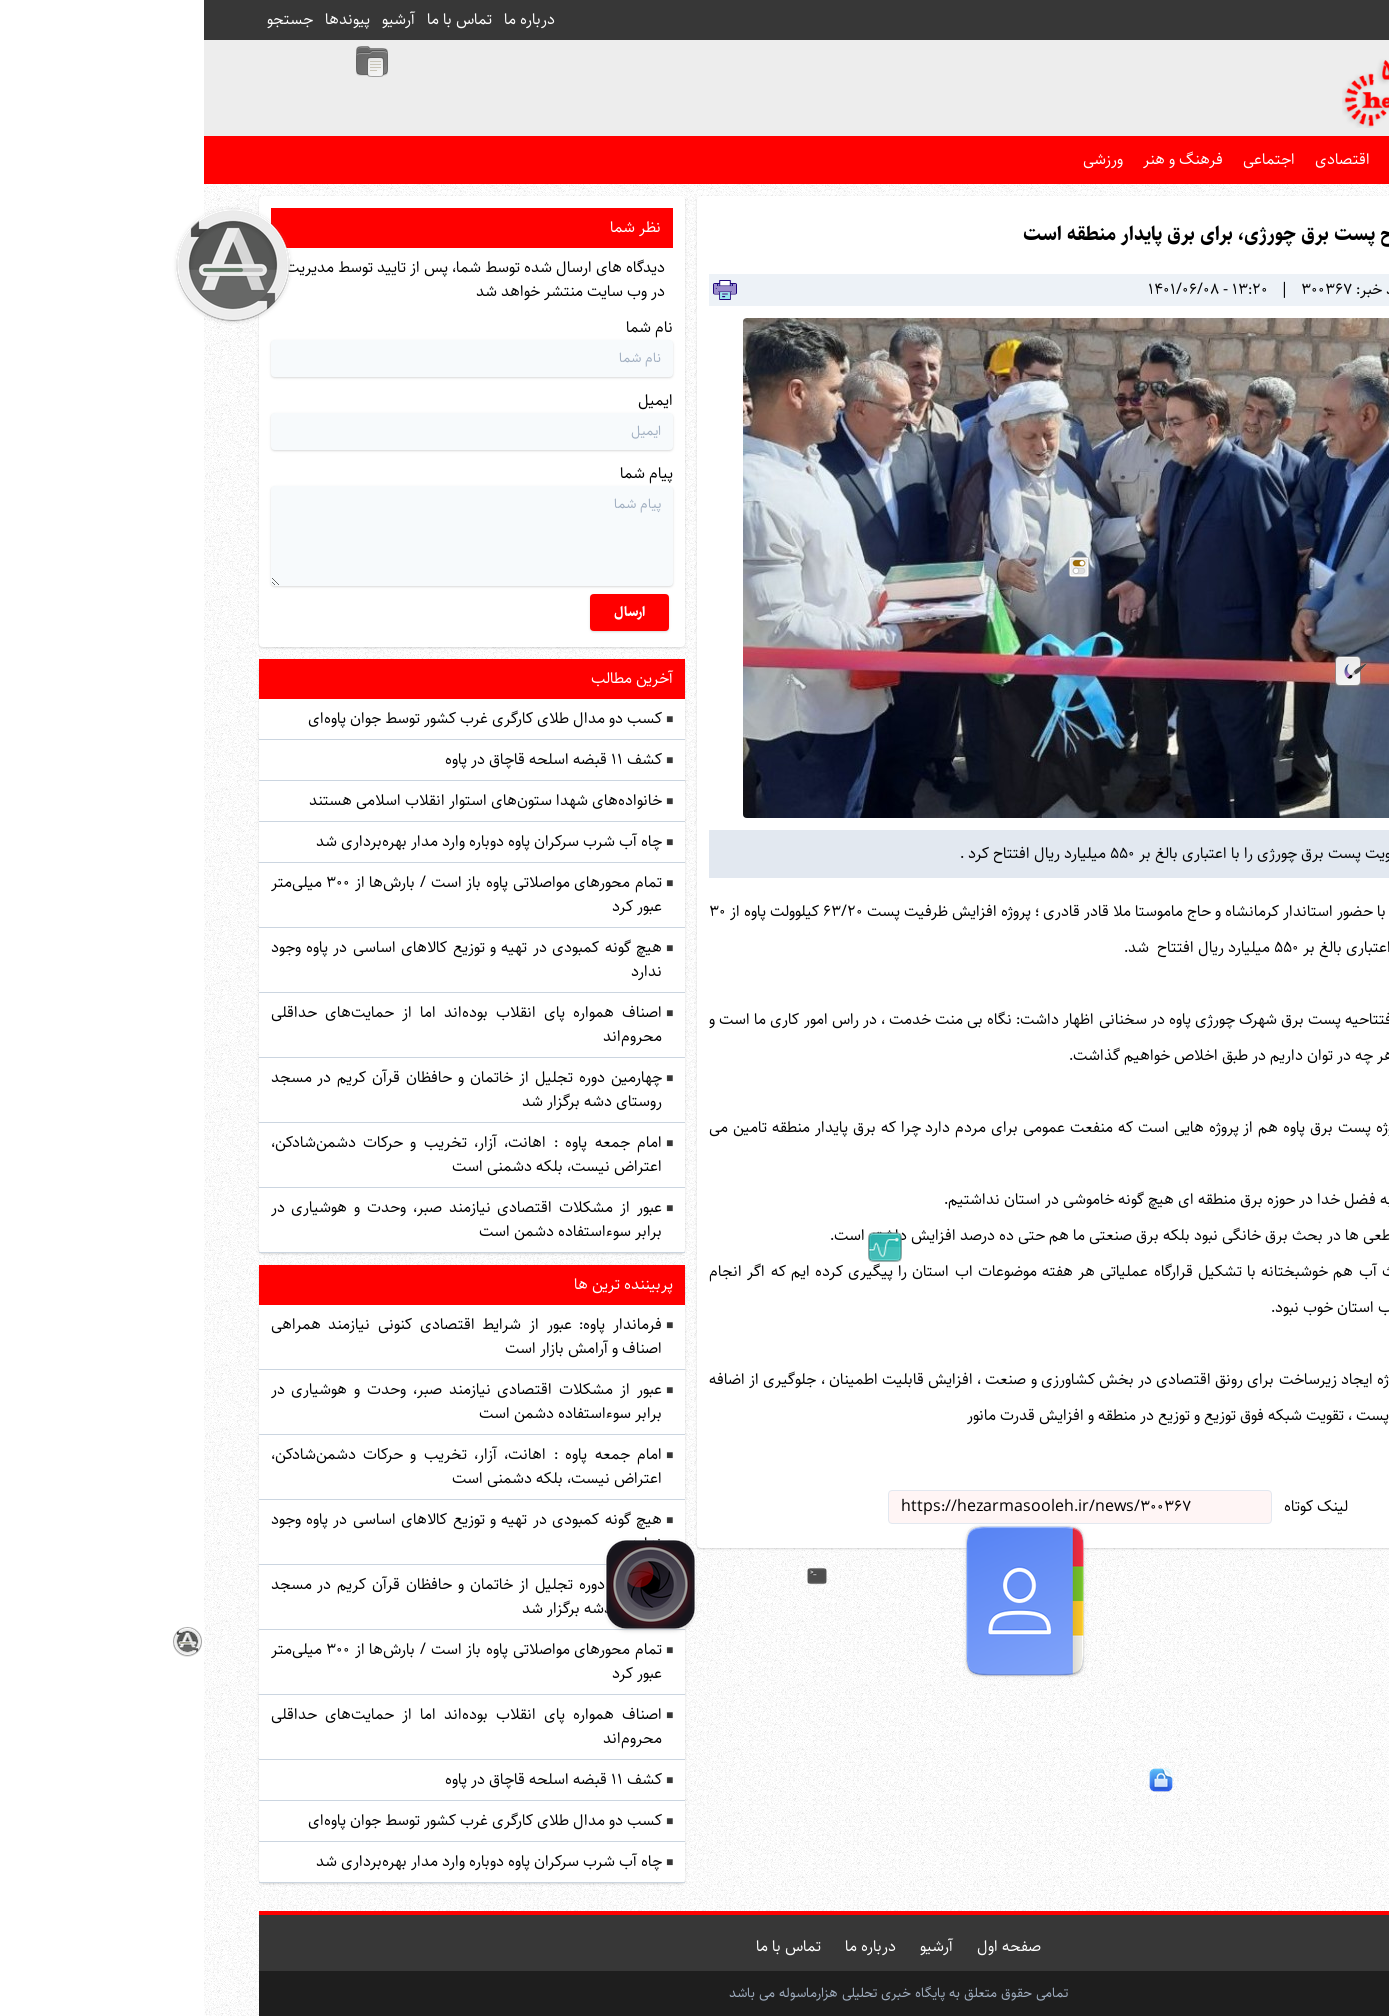 The image size is (1389, 2016). What do you see at coordinates (233, 265) in the screenshot?
I see `check for available software updates` at bounding box center [233, 265].